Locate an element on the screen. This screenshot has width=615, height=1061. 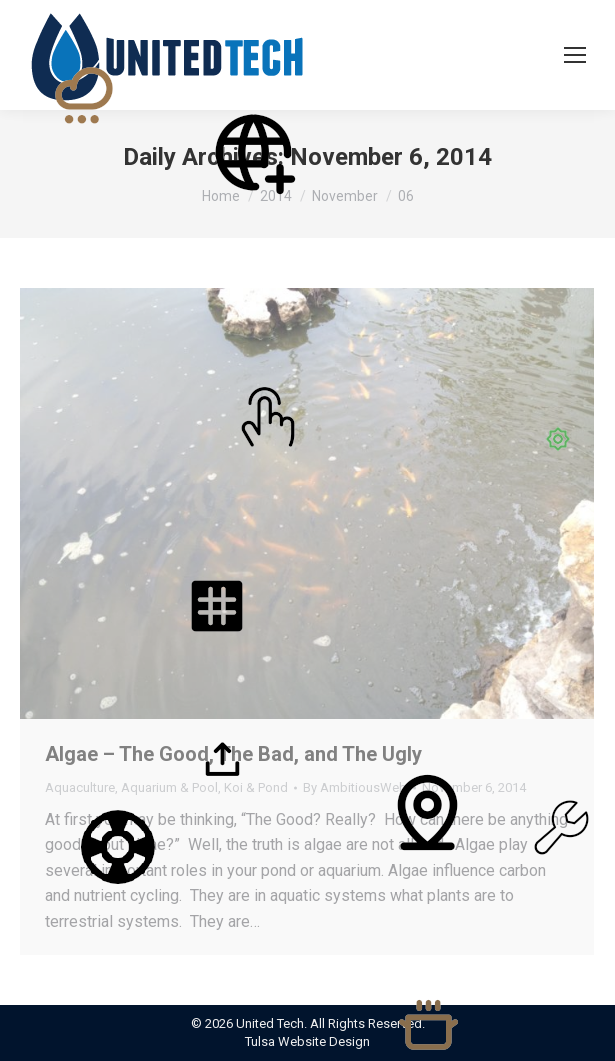
tap to interact with this element is located at coordinates (268, 418).